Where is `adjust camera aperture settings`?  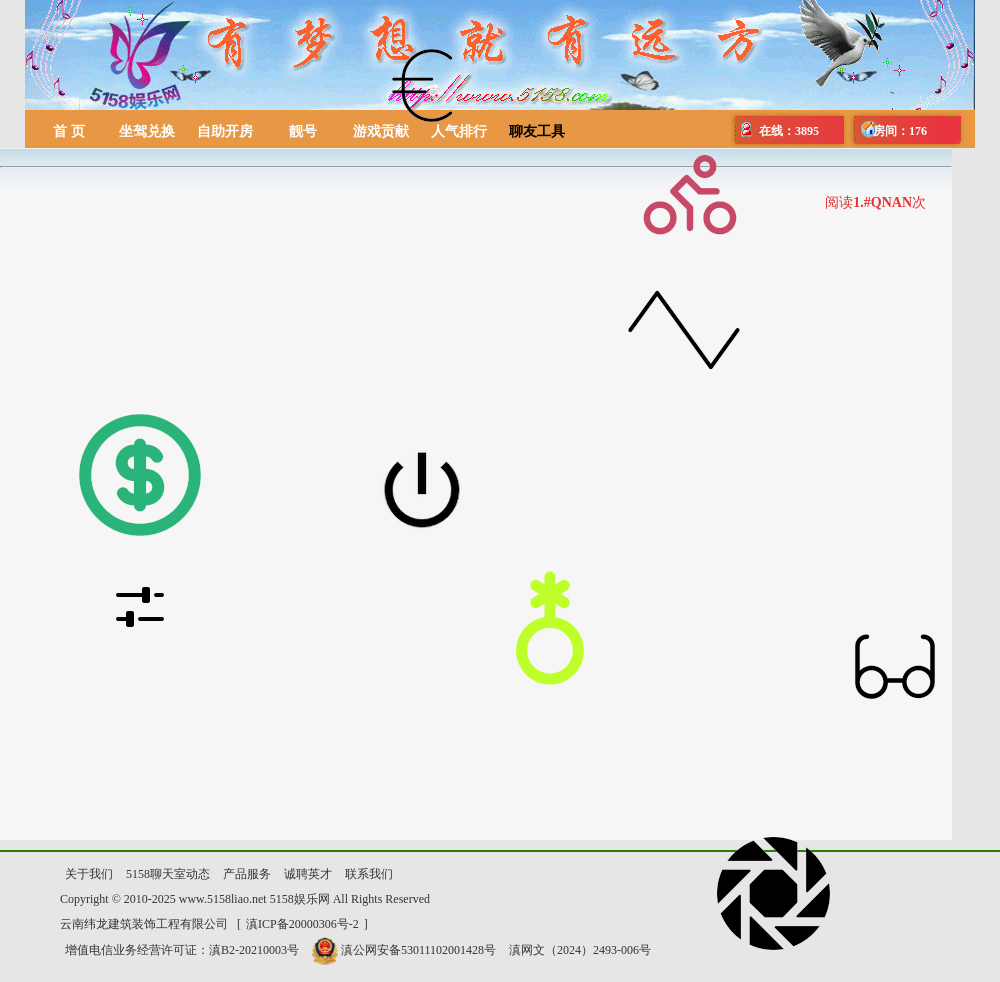
adjust camera aperture settings is located at coordinates (773, 893).